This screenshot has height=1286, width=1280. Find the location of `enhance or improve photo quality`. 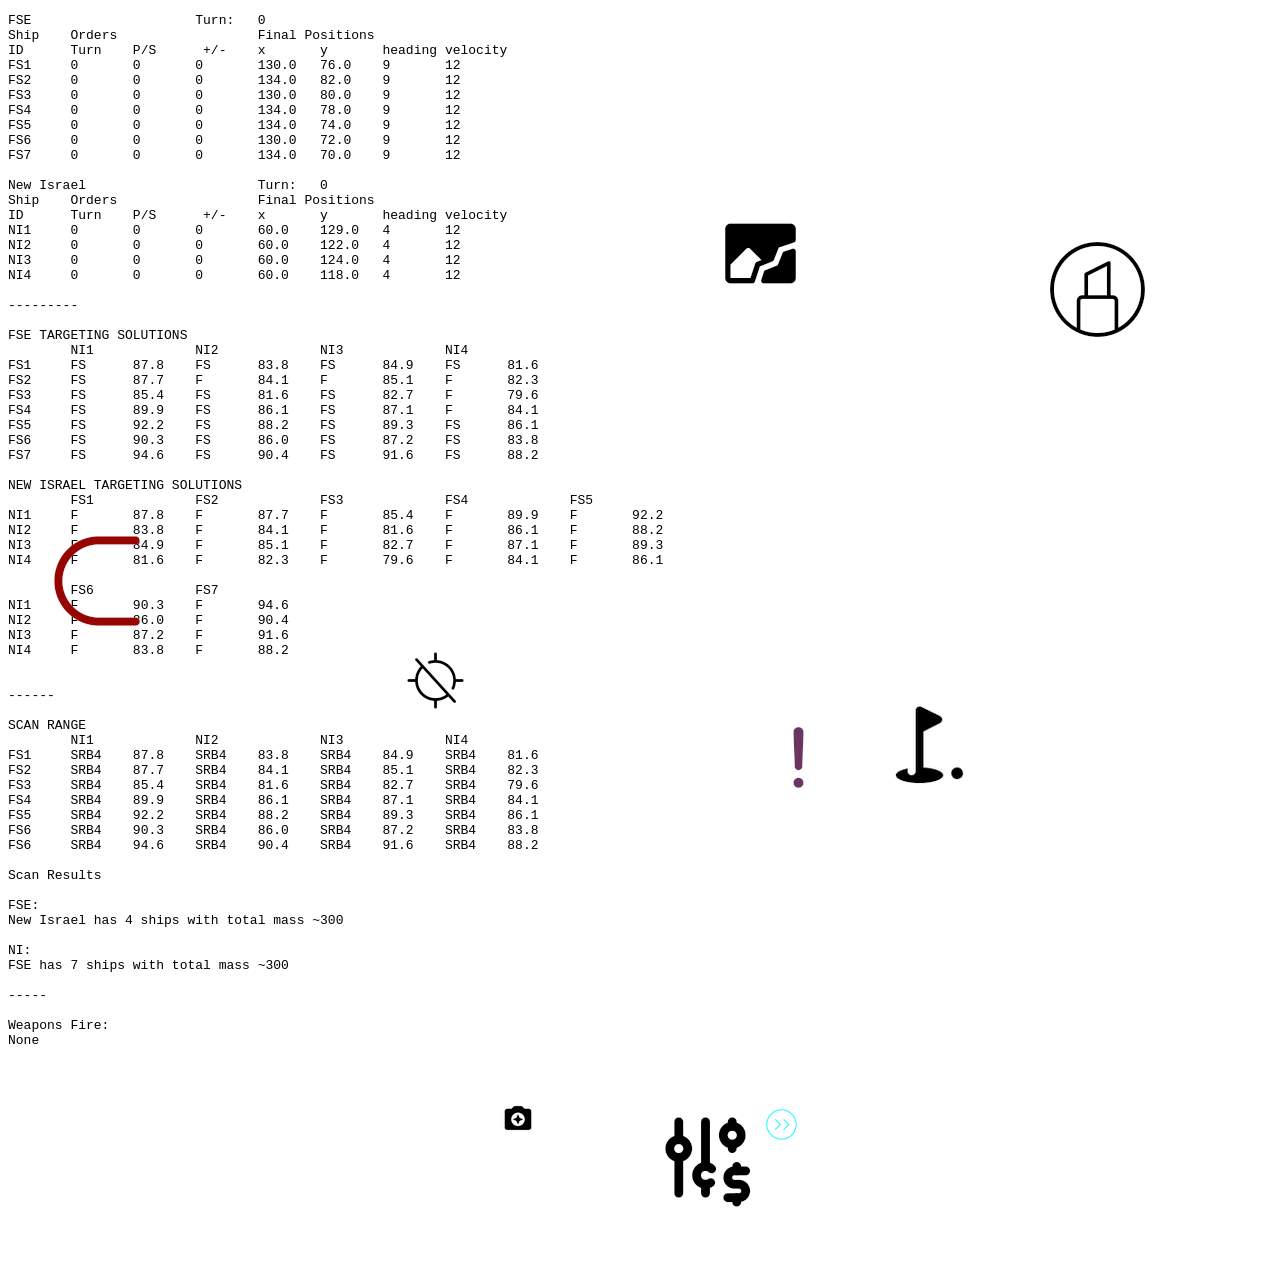

enhance or improve photo quality is located at coordinates (518, 1118).